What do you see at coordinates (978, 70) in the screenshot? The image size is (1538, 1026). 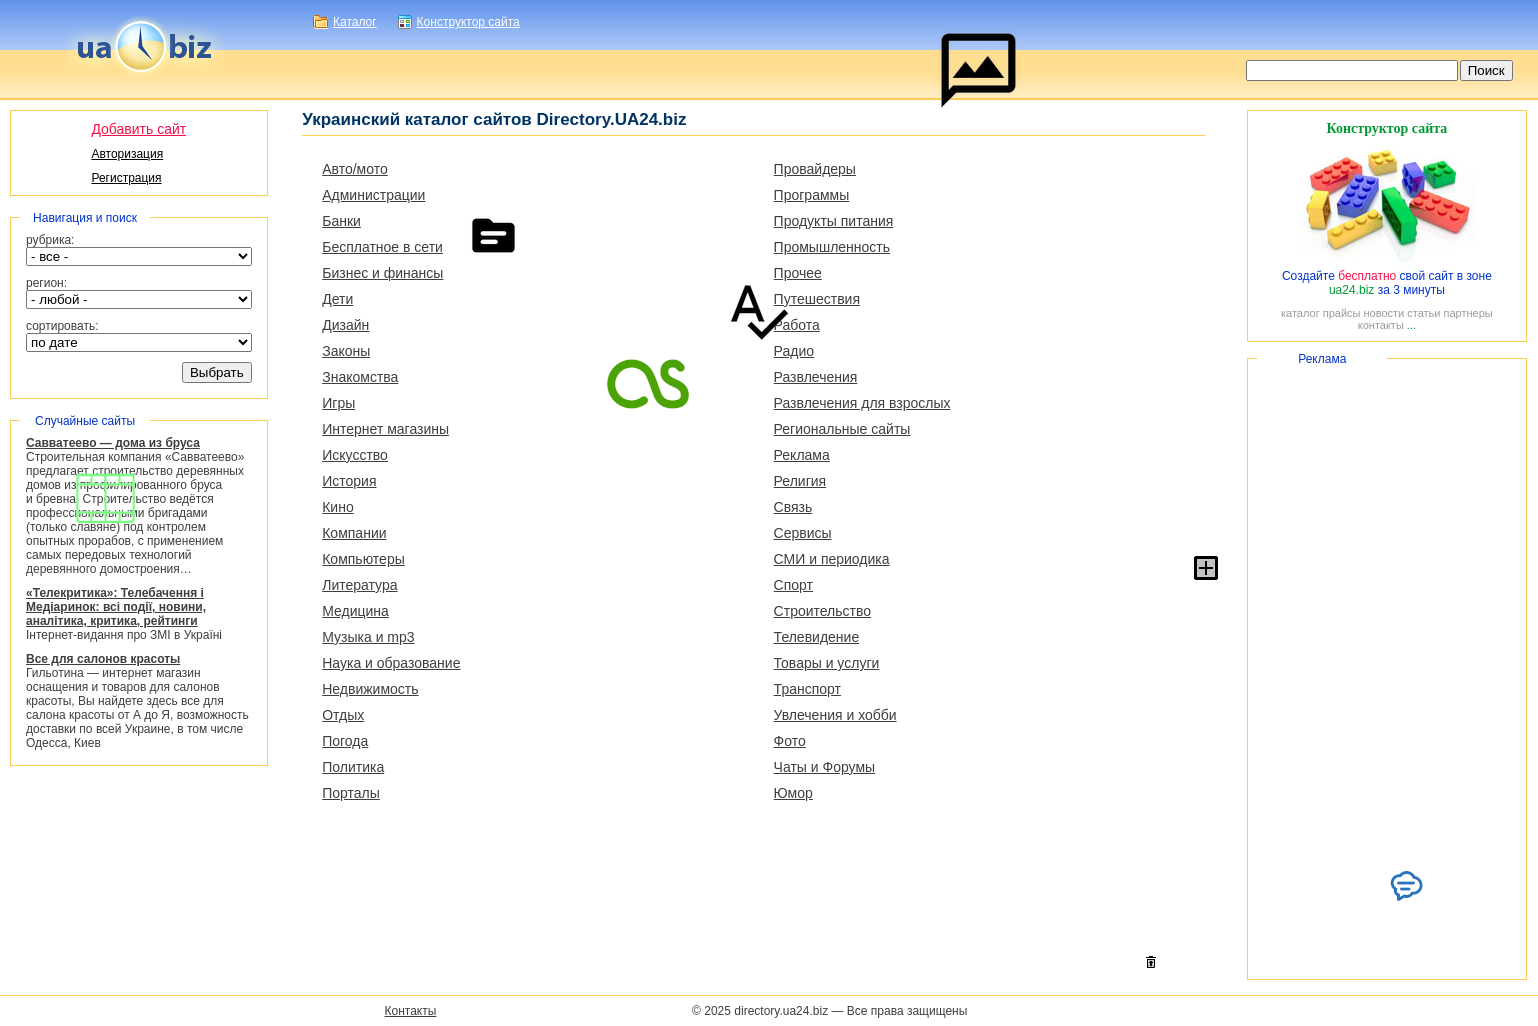 I see `send or receive a picture message` at bounding box center [978, 70].